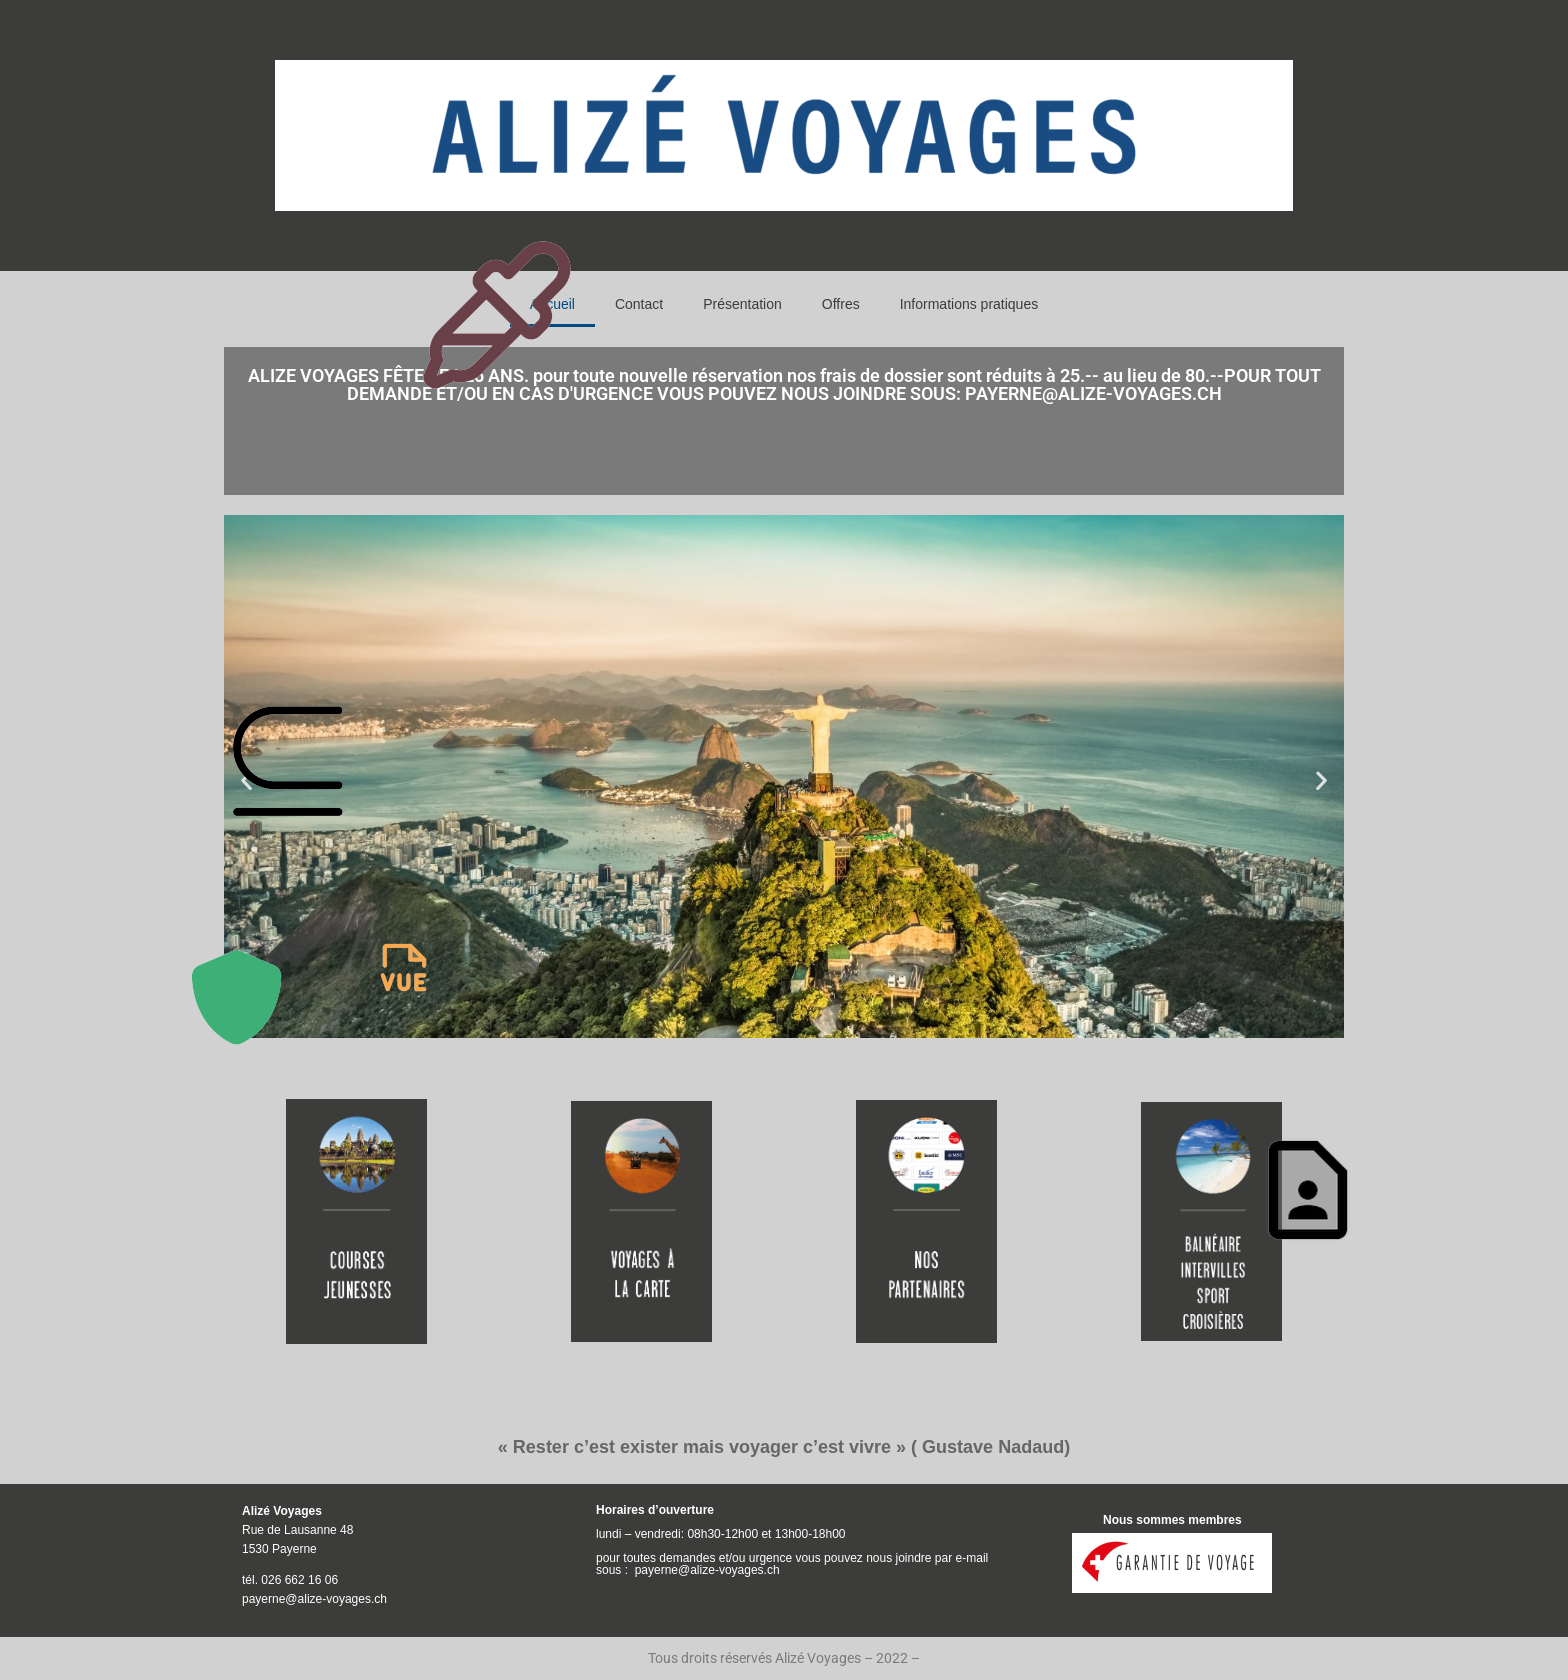 The width and height of the screenshot is (1568, 1680). Describe the element at coordinates (1308, 1190) in the screenshot. I see `view contact details` at that location.